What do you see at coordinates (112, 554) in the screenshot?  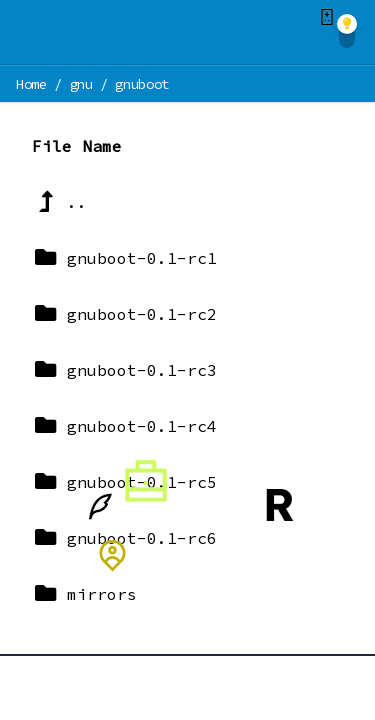 I see `view your current location on the map` at bounding box center [112, 554].